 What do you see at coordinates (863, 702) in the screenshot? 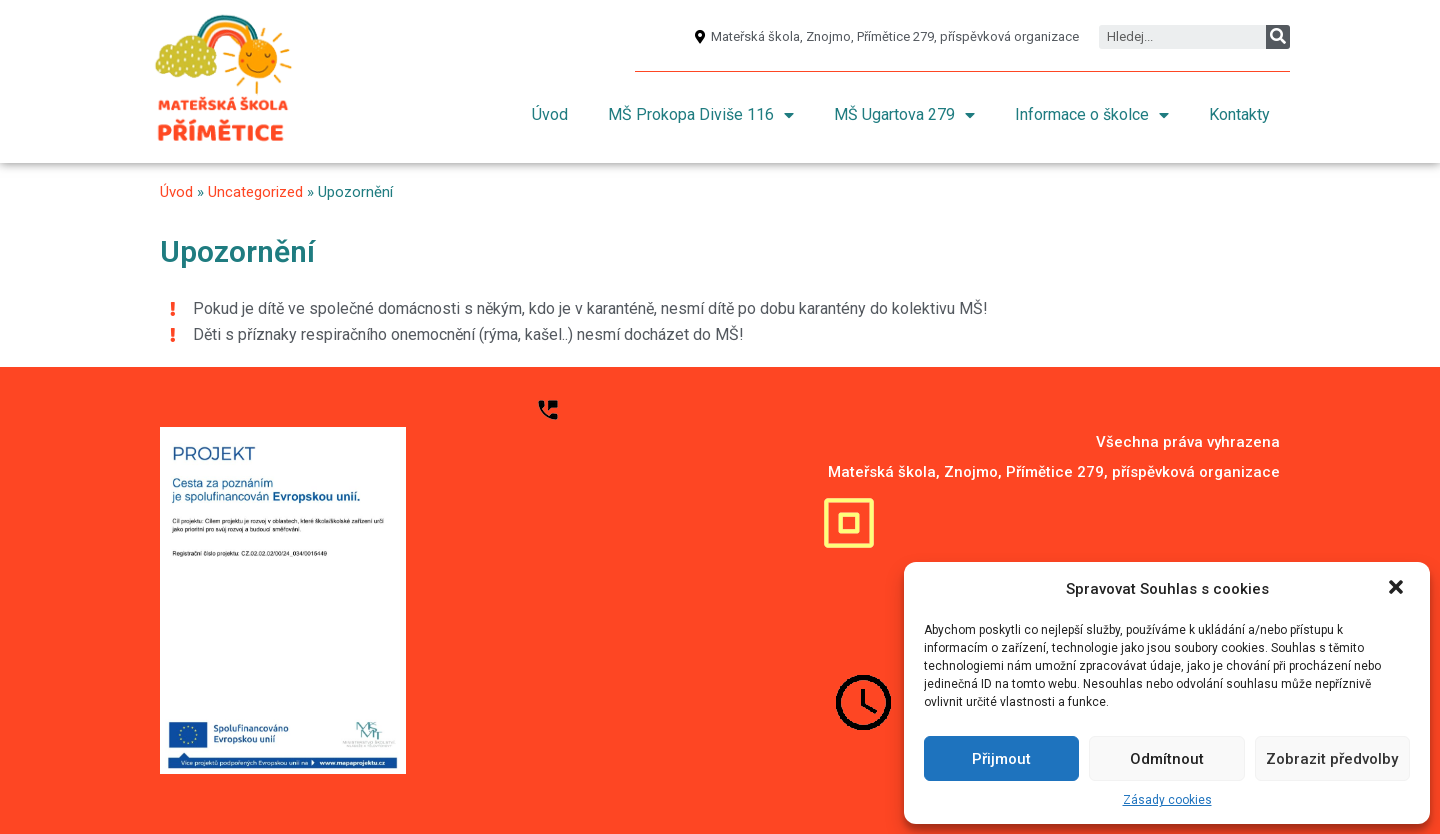
I see `view time or clock settings` at bounding box center [863, 702].